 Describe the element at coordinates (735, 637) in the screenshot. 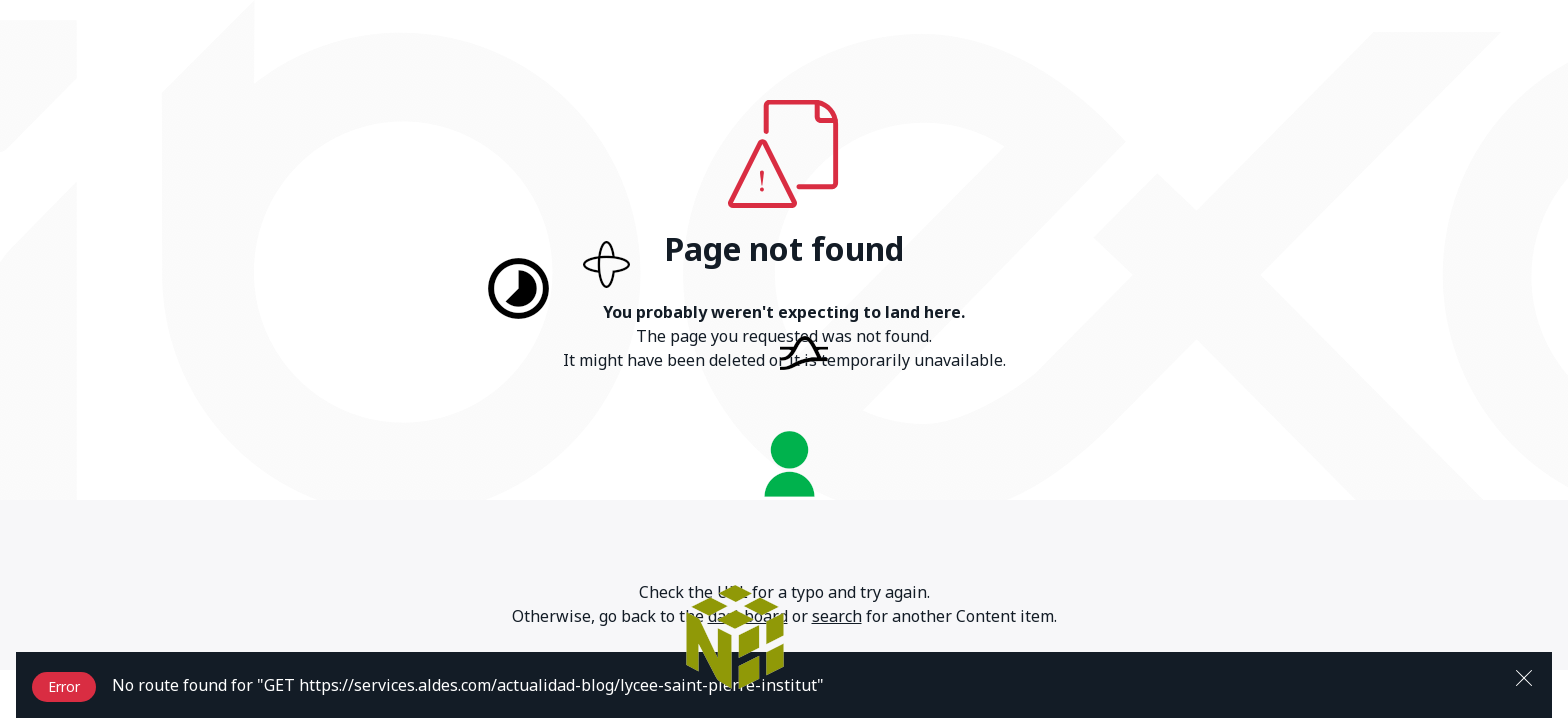

I see `NumPy library or package integration` at that location.